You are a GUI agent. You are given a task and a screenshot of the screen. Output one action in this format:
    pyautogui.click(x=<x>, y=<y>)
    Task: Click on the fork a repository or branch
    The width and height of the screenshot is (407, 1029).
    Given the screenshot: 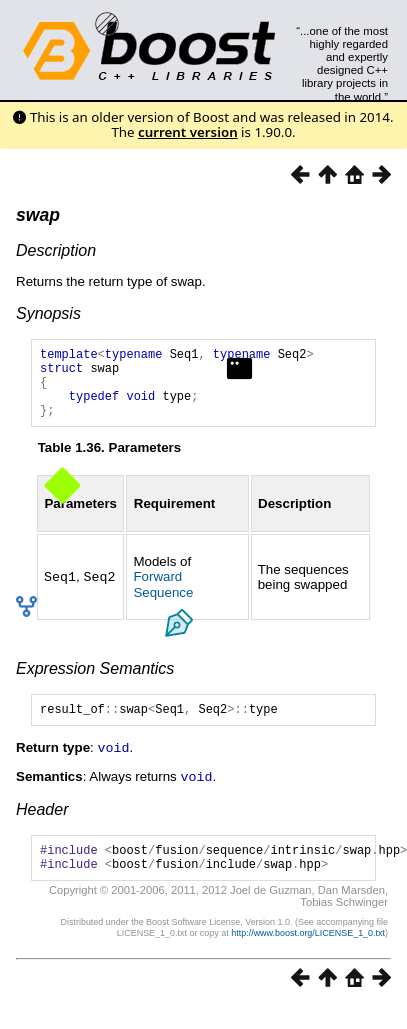 What is the action you would take?
    pyautogui.click(x=26, y=606)
    